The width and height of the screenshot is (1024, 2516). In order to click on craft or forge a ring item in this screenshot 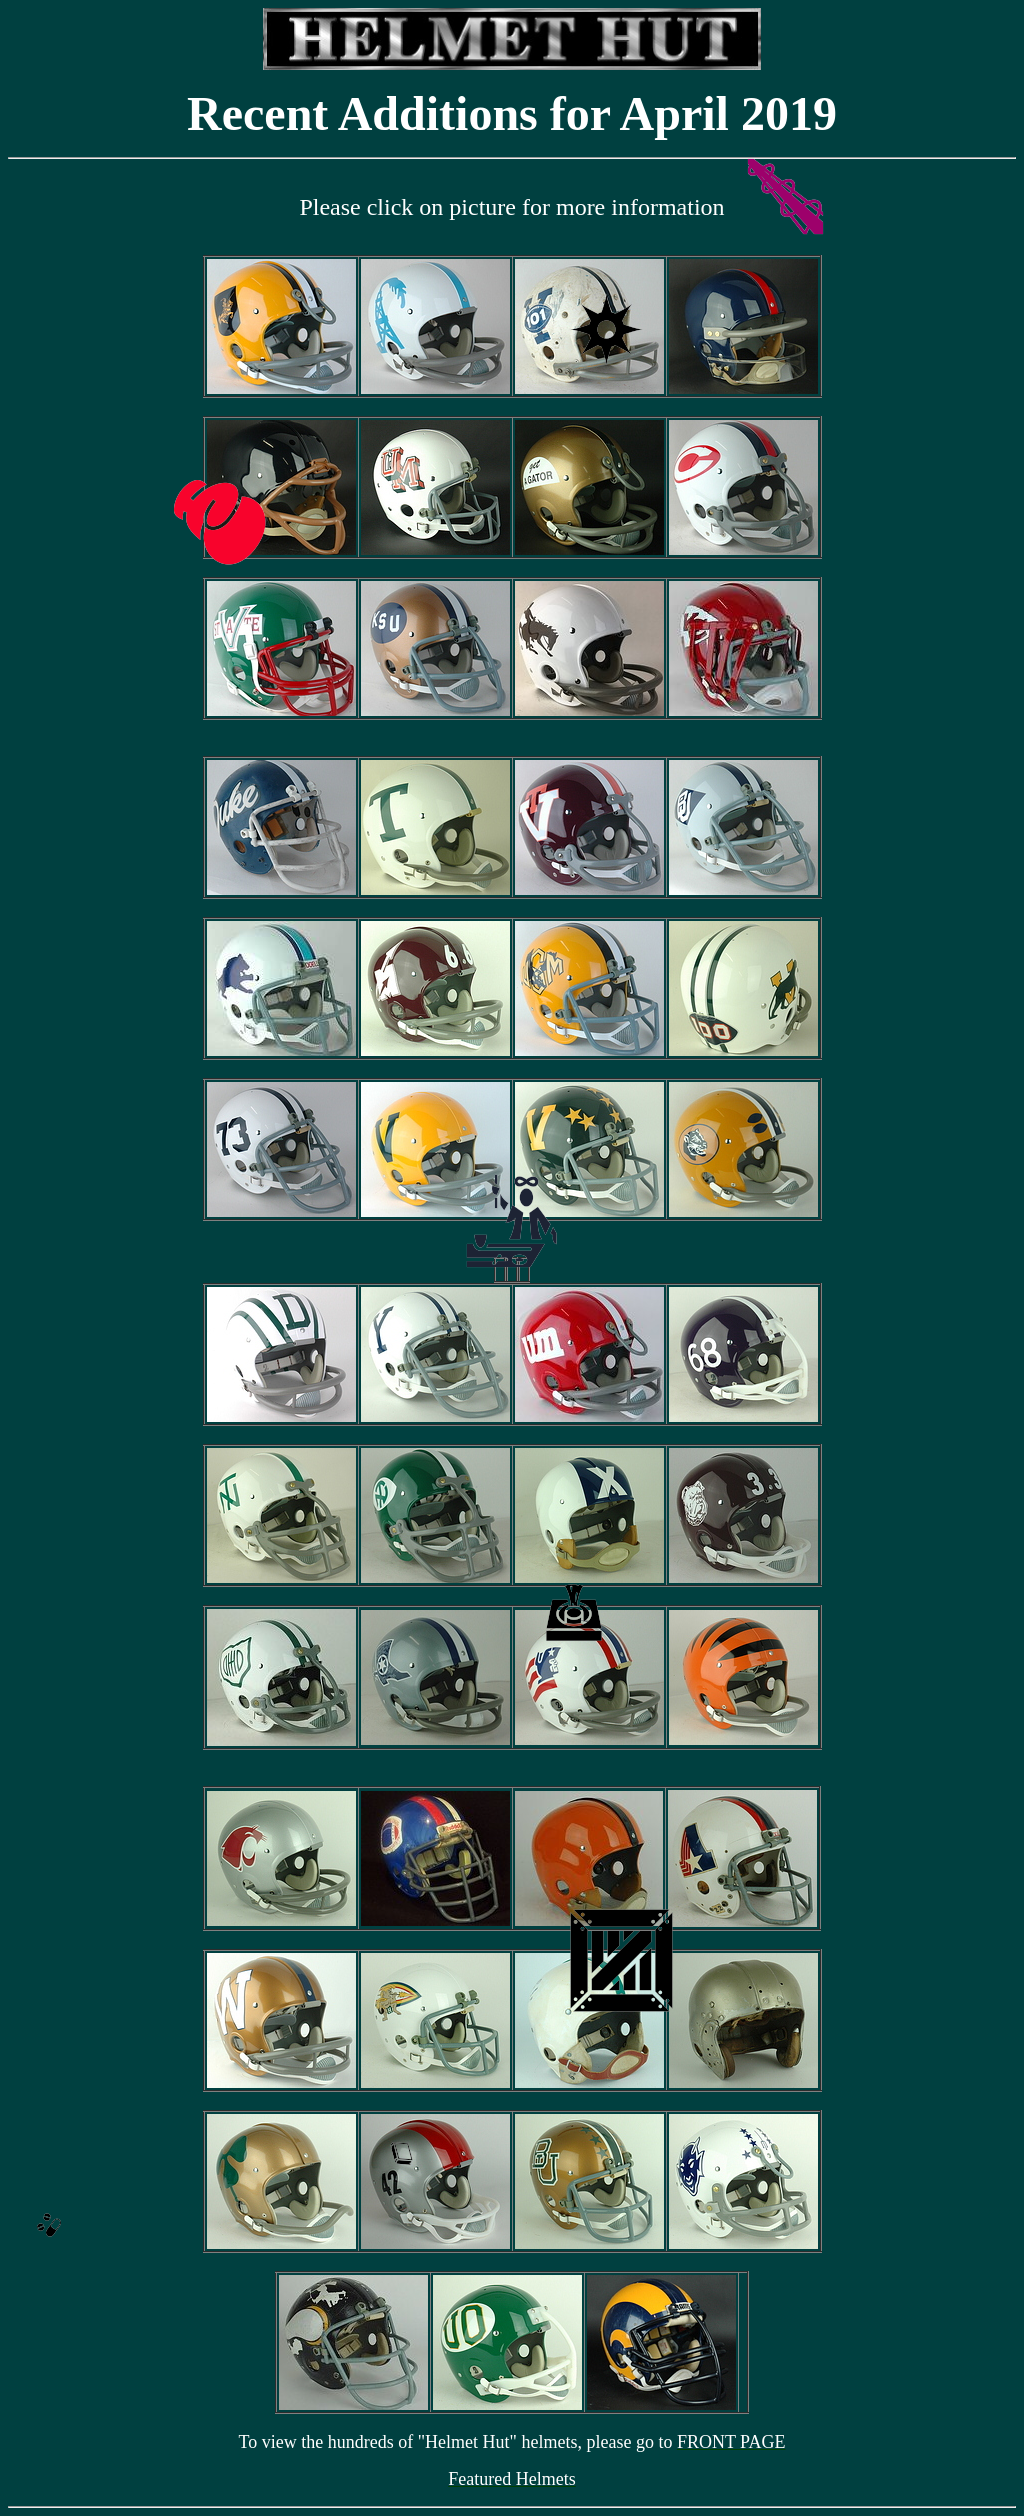, I will do `click(574, 1611)`.